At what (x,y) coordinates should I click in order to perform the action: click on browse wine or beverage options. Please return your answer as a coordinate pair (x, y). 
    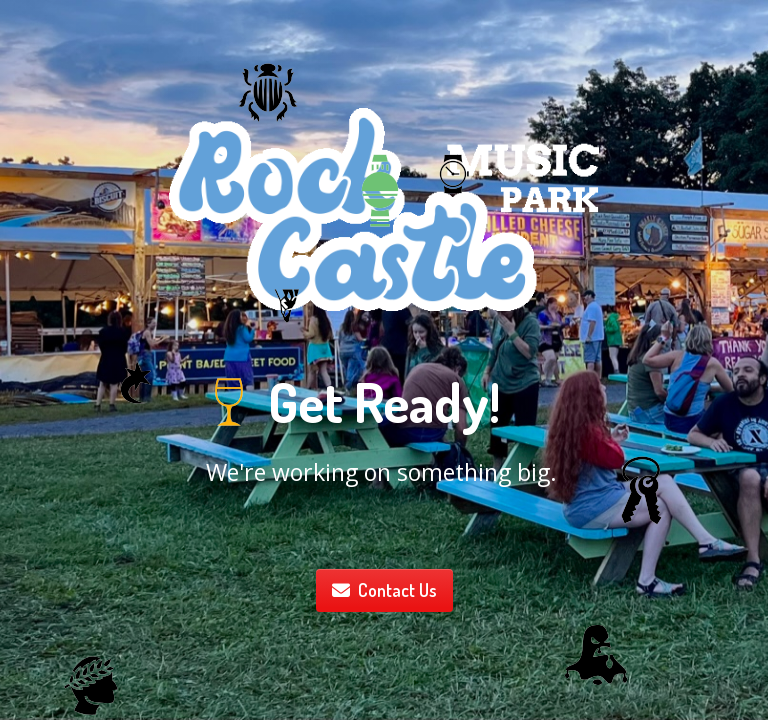
    Looking at the image, I should click on (229, 402).